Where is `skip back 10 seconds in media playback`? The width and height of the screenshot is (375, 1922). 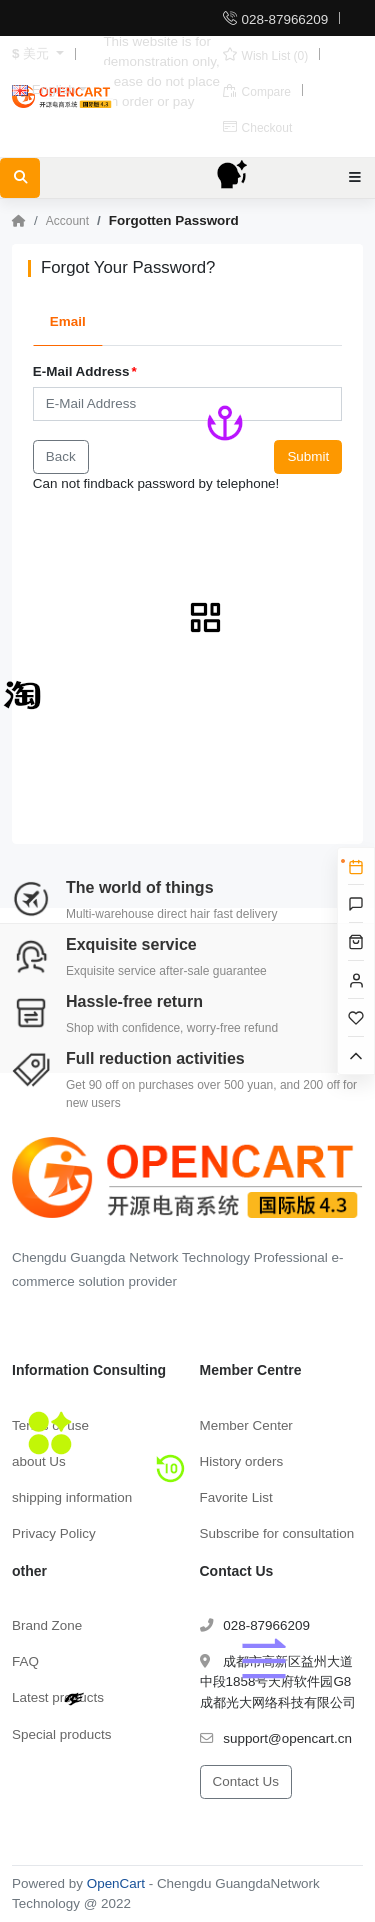 skip back 10 seconds in media playback is located at coordinates (170, 1468).